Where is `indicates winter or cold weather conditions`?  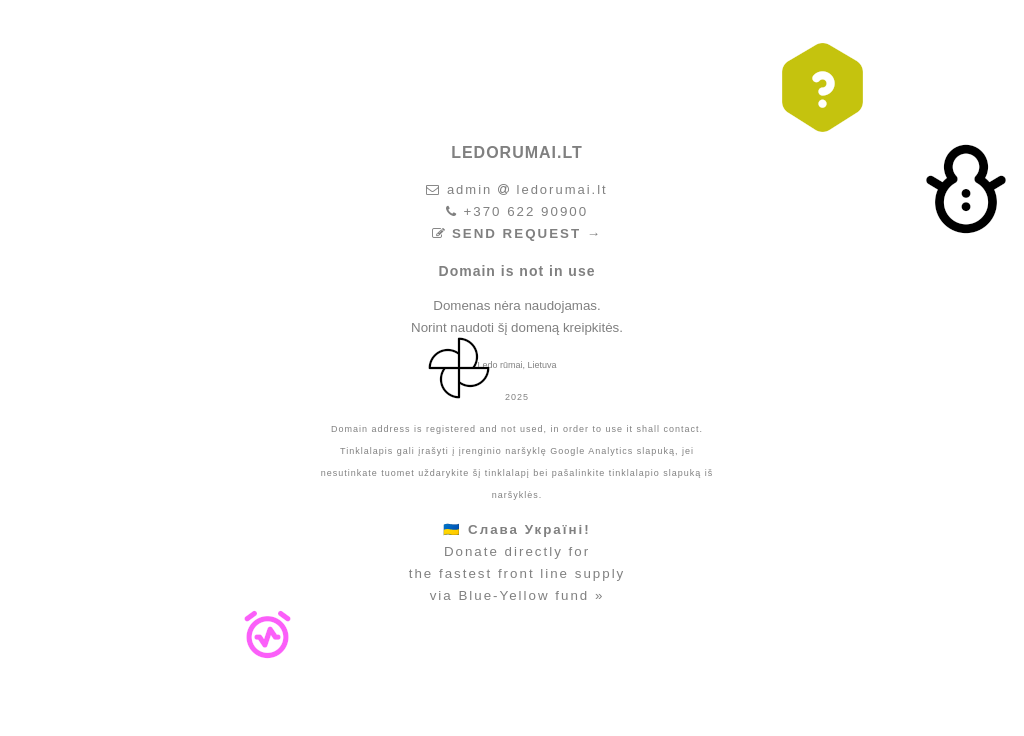 indicates winter or cold weather conditions is located at coordinates (966, 189).